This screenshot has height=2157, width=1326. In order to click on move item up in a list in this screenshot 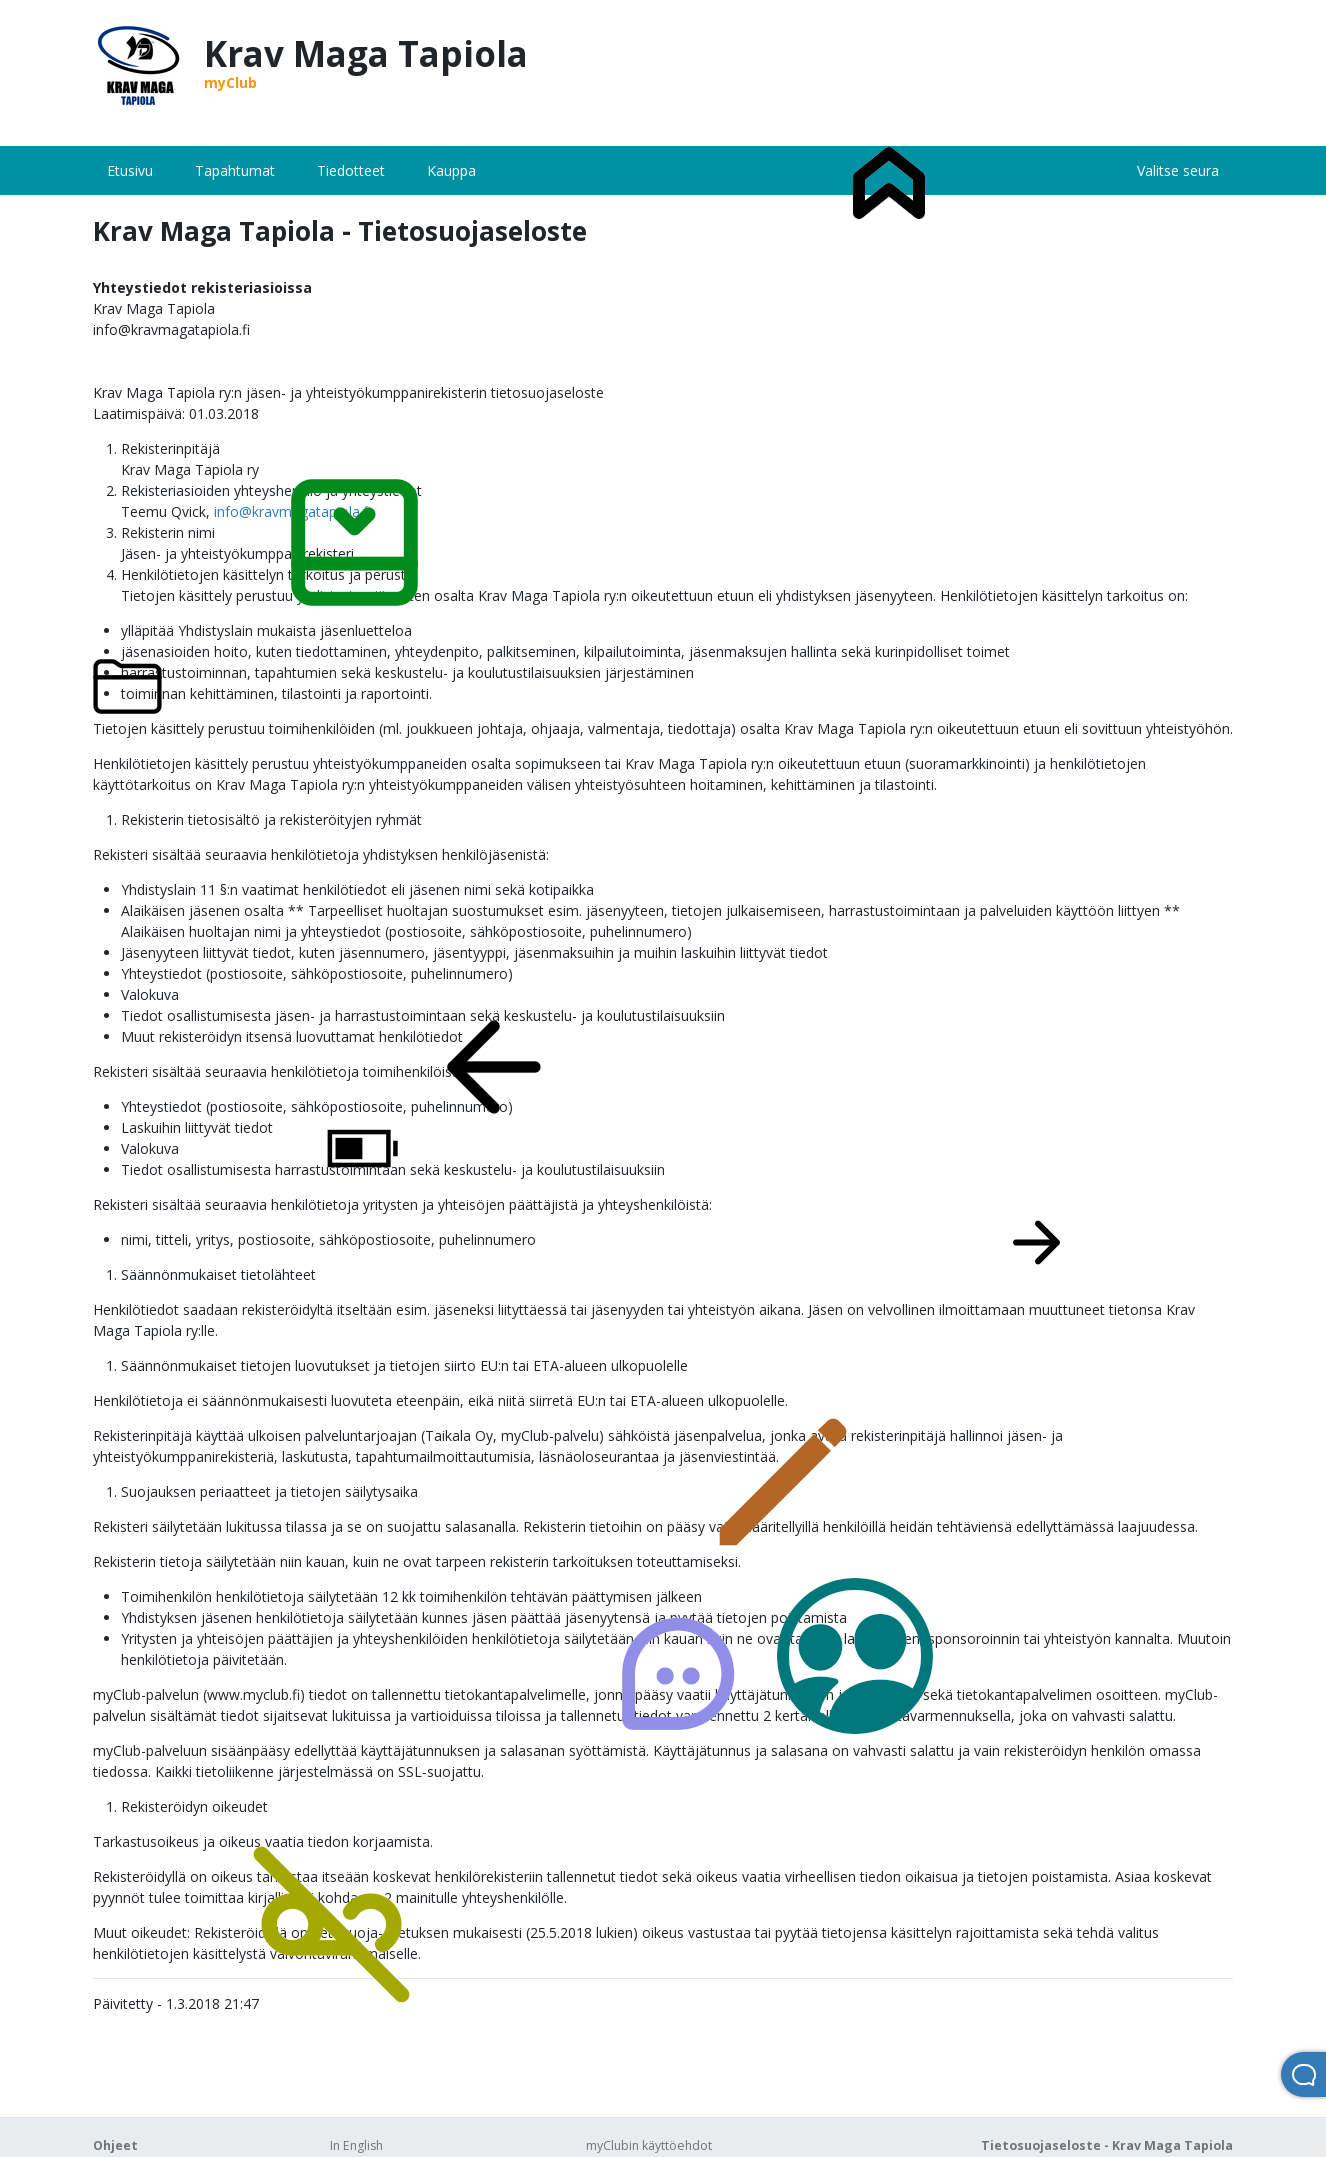, I will do `click(889, 183)`.